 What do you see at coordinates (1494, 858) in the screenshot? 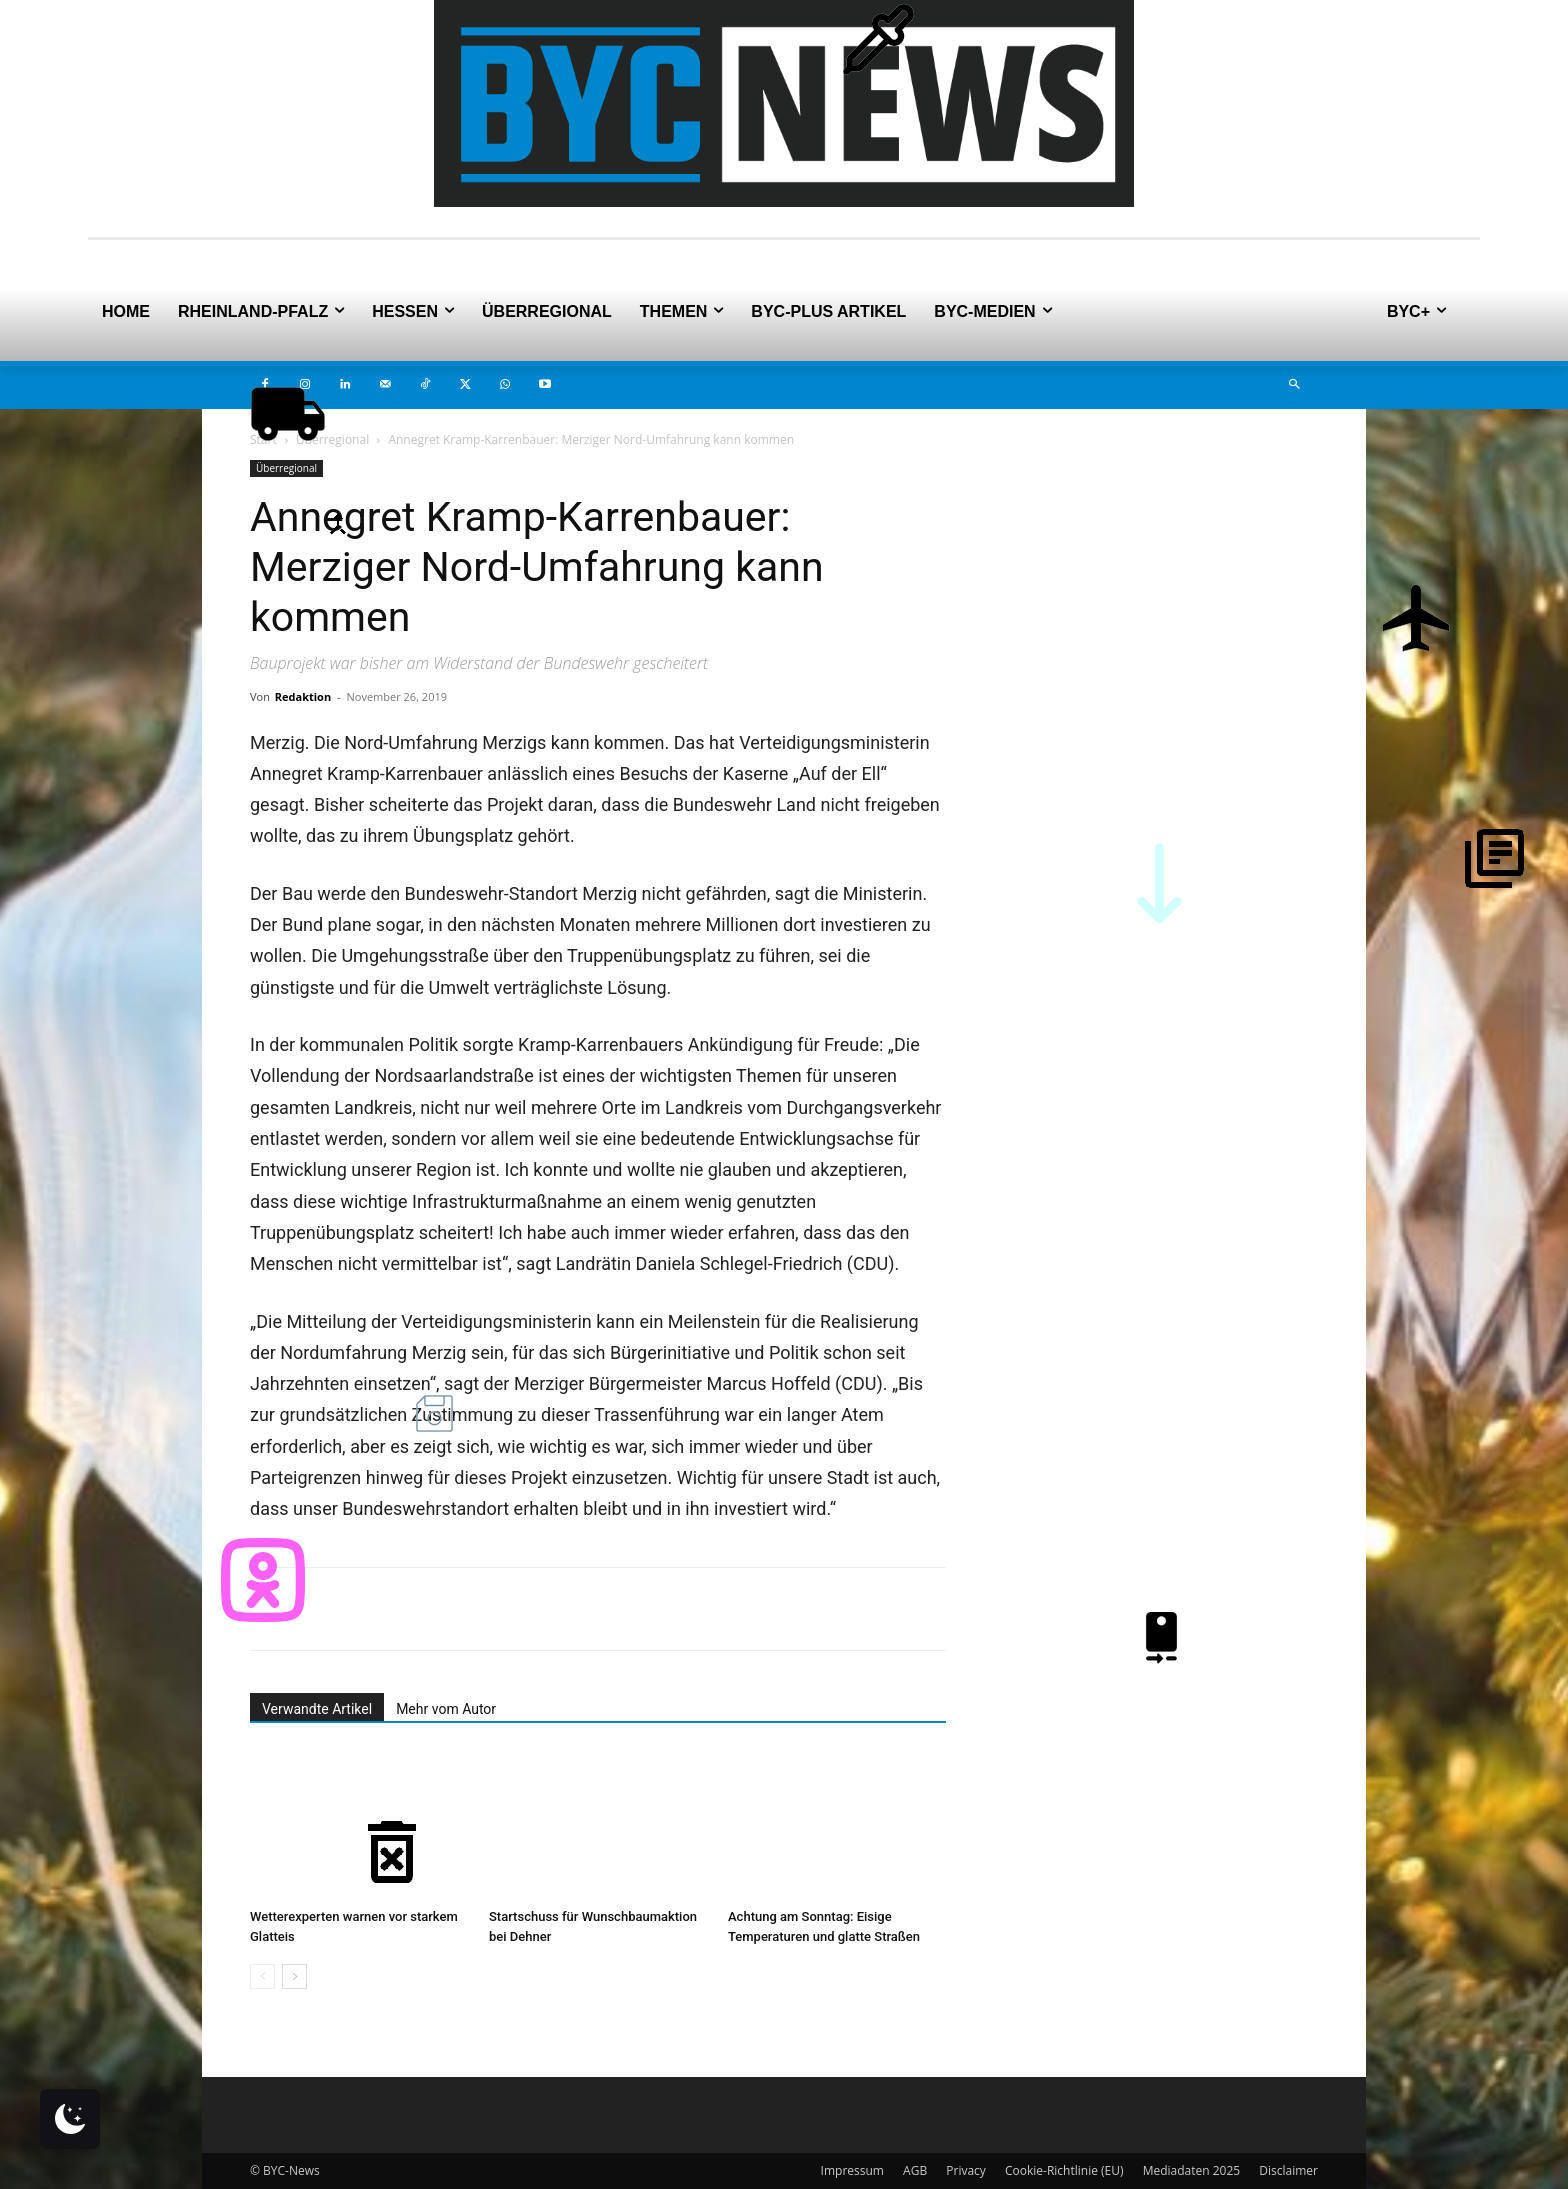
I see `access your document library` at bounding box center [1494, 858].